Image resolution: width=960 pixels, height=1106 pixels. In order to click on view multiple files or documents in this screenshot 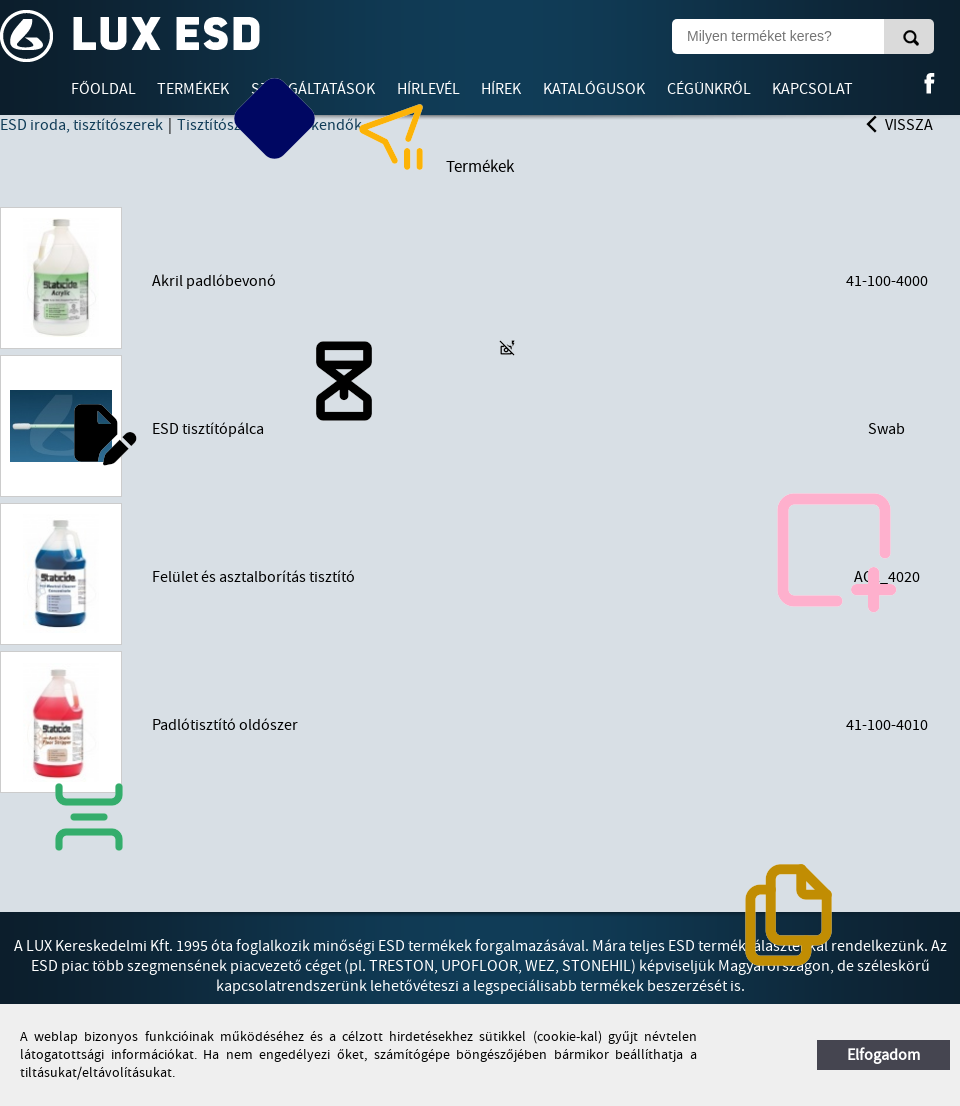, I will do `click(786, 915)`.